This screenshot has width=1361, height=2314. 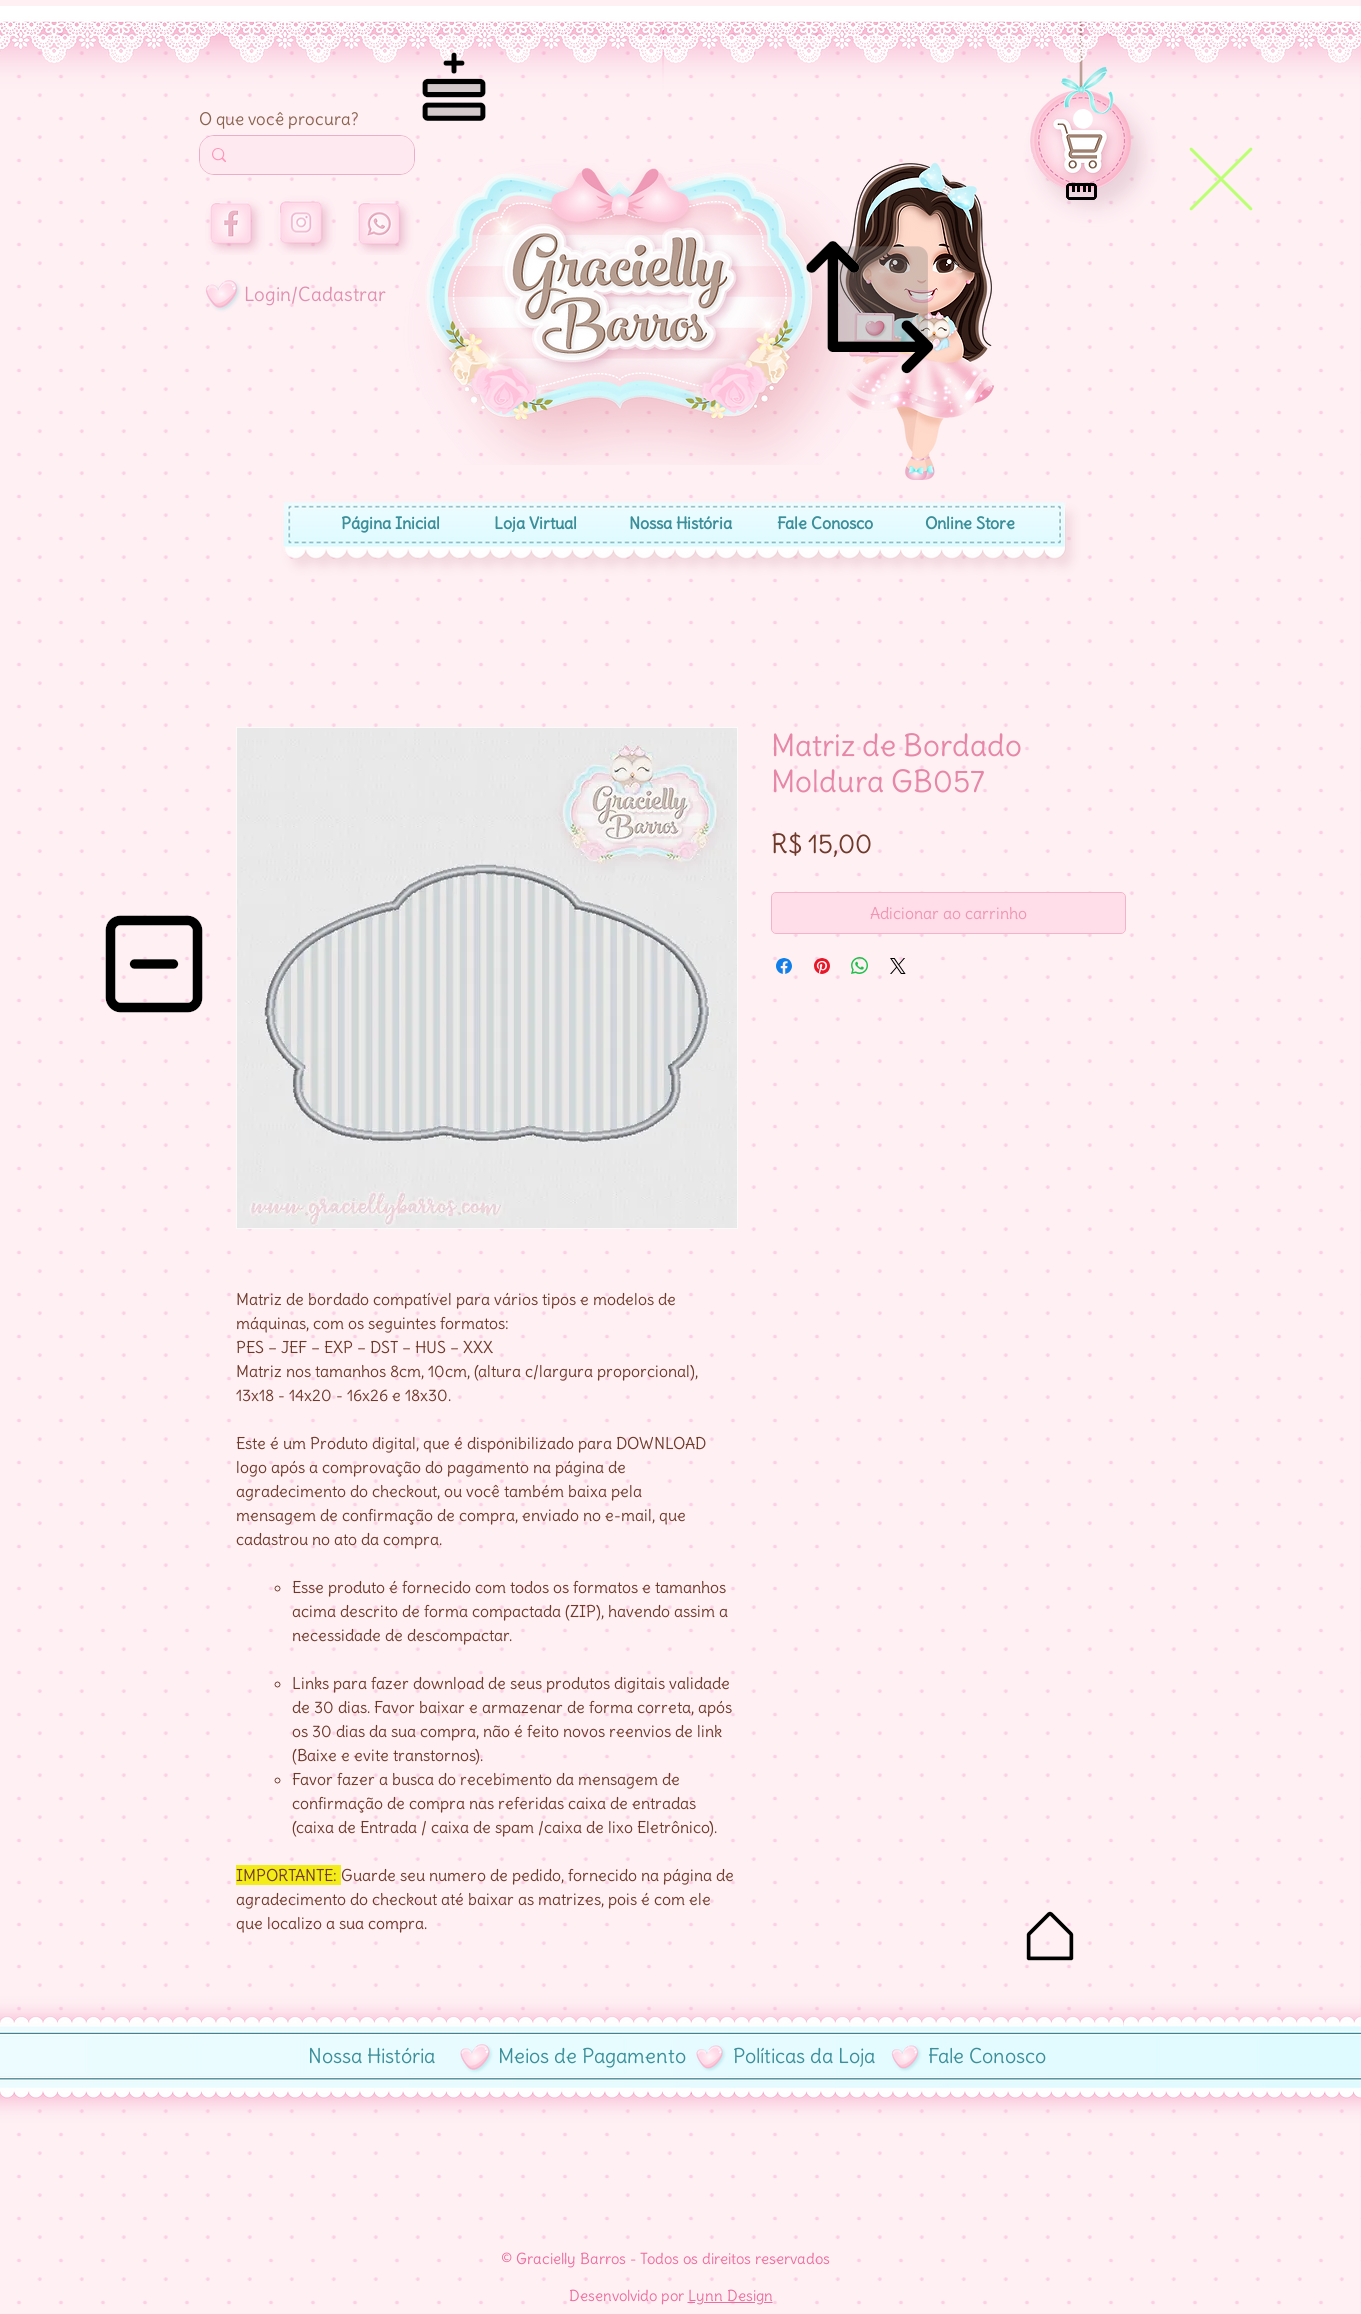 What do you see at coordinates (154, 964) in the screenshot?
I see `collapse or minimize a section` at bounding box center [154, 964].